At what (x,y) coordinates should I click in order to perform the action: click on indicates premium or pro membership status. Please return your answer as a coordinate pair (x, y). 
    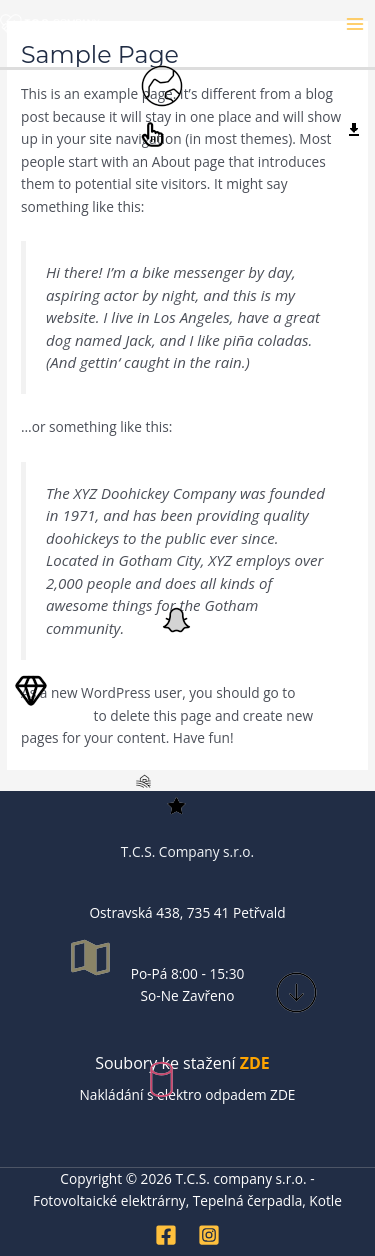
    Looking at the image, I should click on (31, 690).